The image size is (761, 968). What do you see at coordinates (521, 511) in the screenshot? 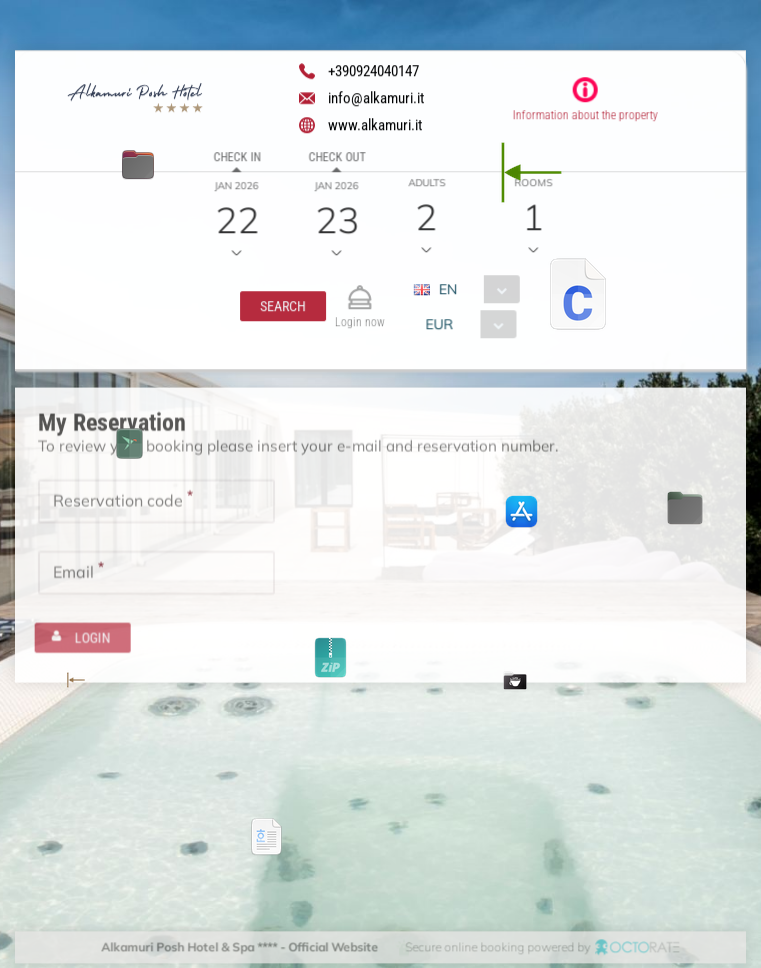
I see `open the App Store to browse and download apps` at bounding box center [521, 511].